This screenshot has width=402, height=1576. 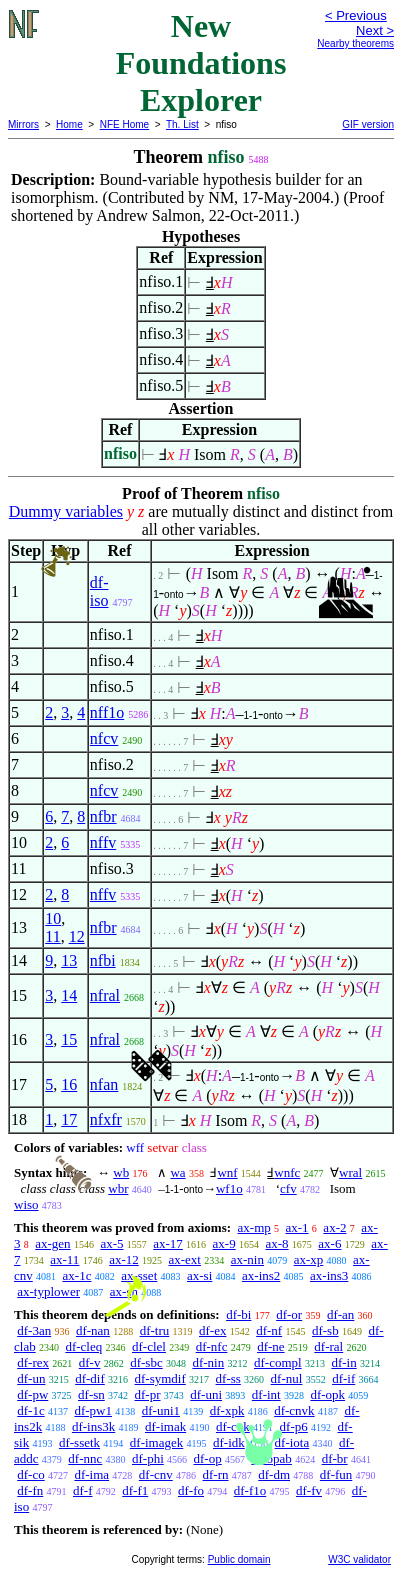 I want to click on access alchemy or crafting features, so click(x=56, y=561).